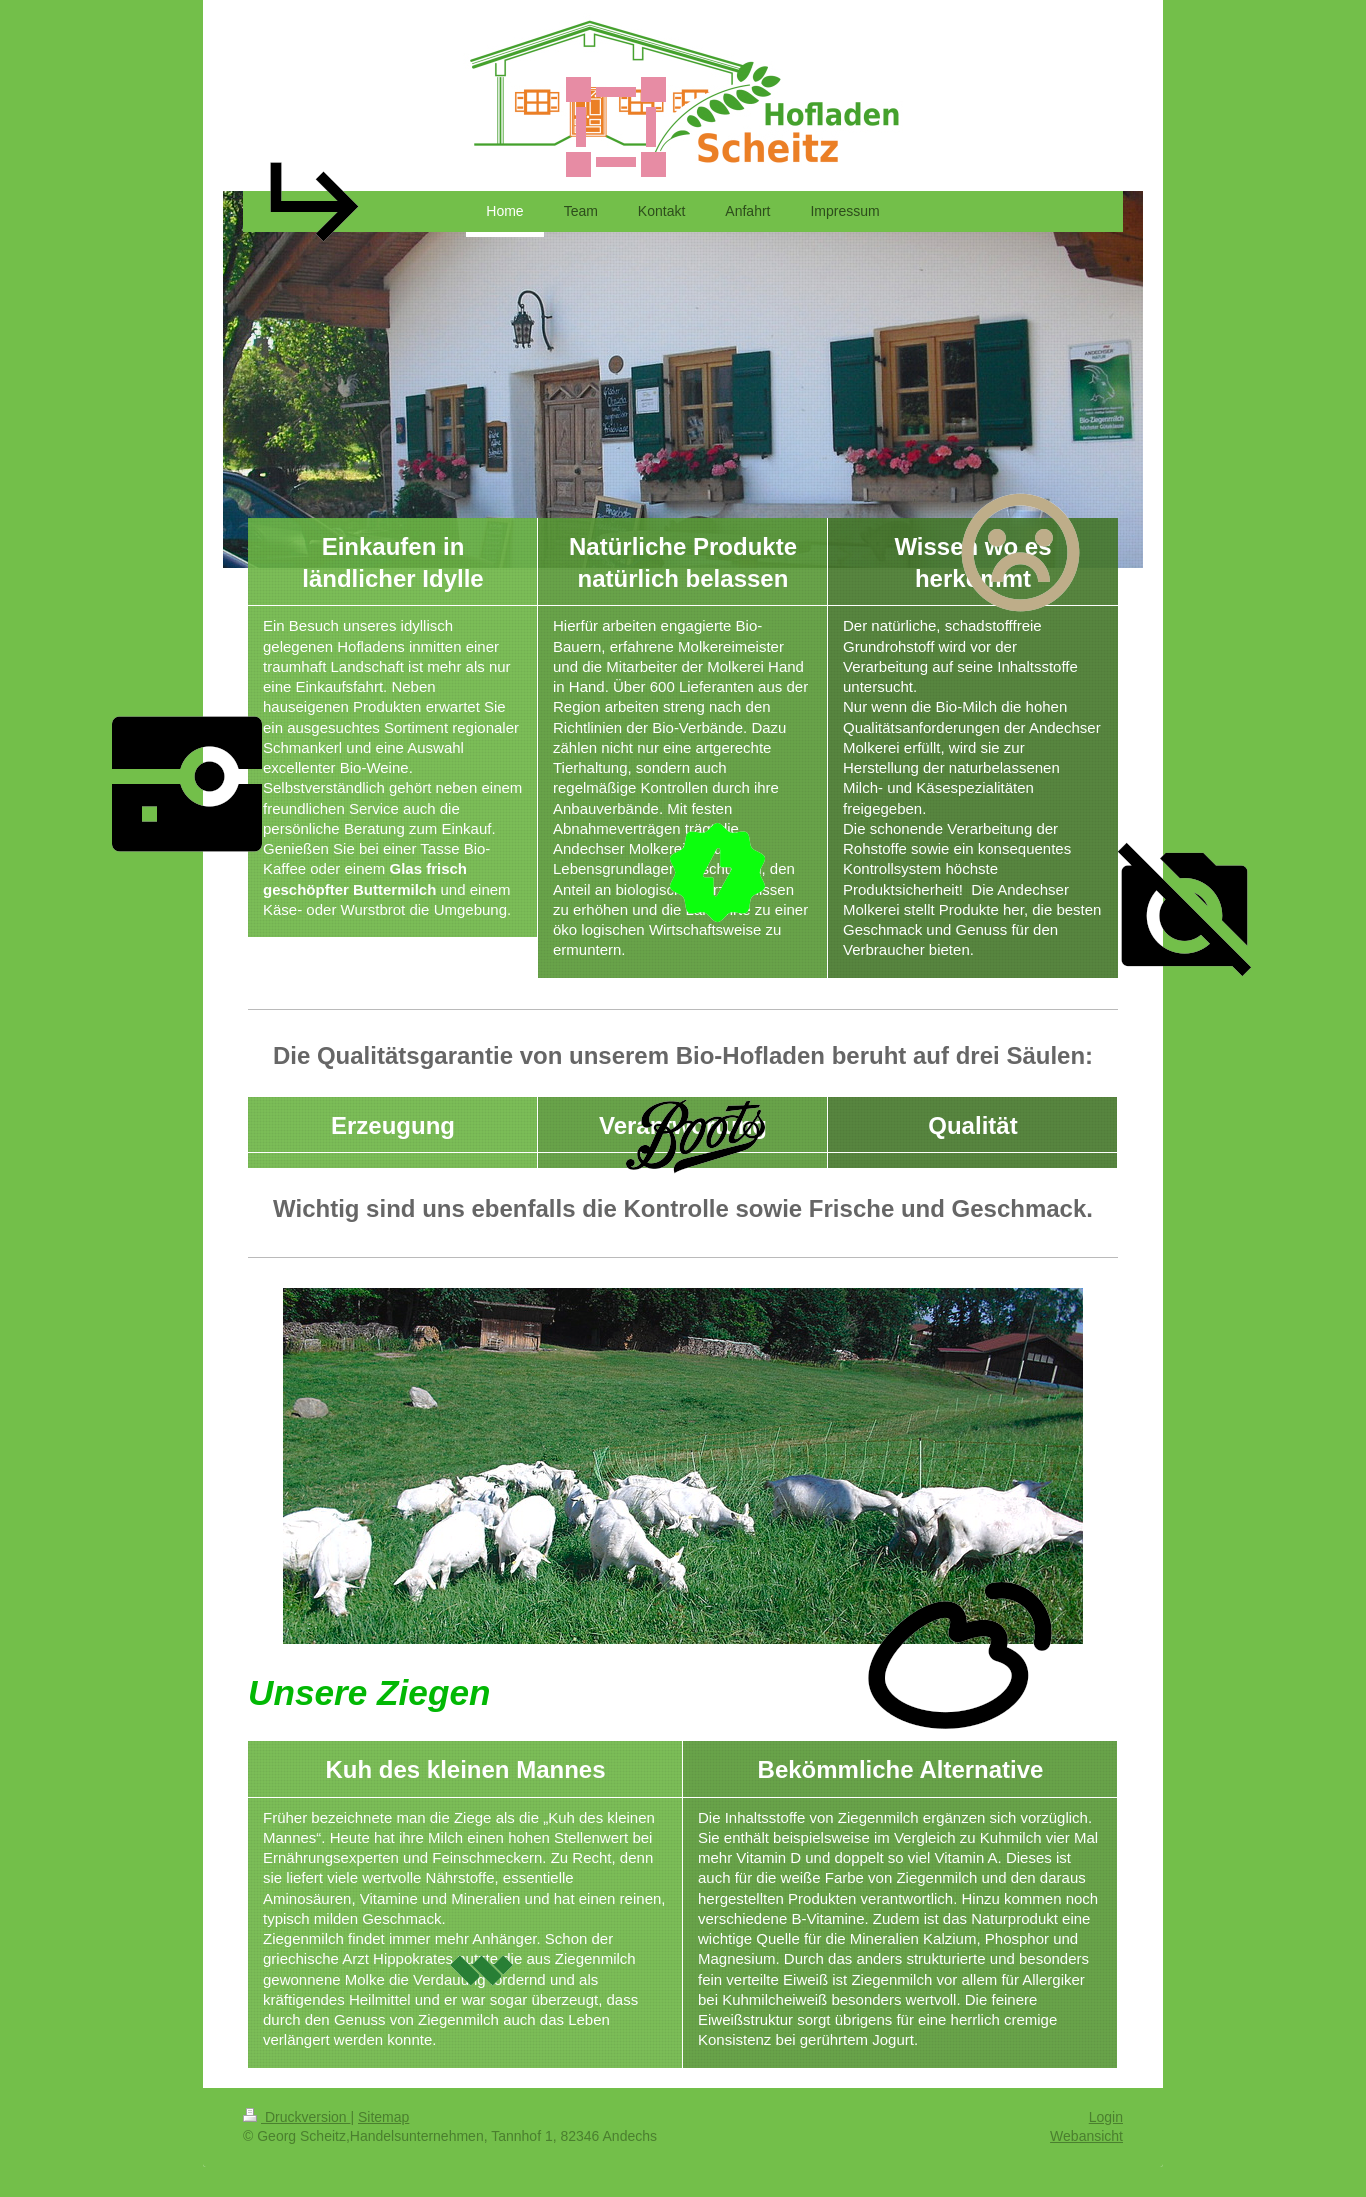 The width and height of the screenshot is (1366, 2197). What do you see at coordinates (616, 127) in the screenshot?
I see `access shape tools or drawing options` at bounding box center [616, 127].